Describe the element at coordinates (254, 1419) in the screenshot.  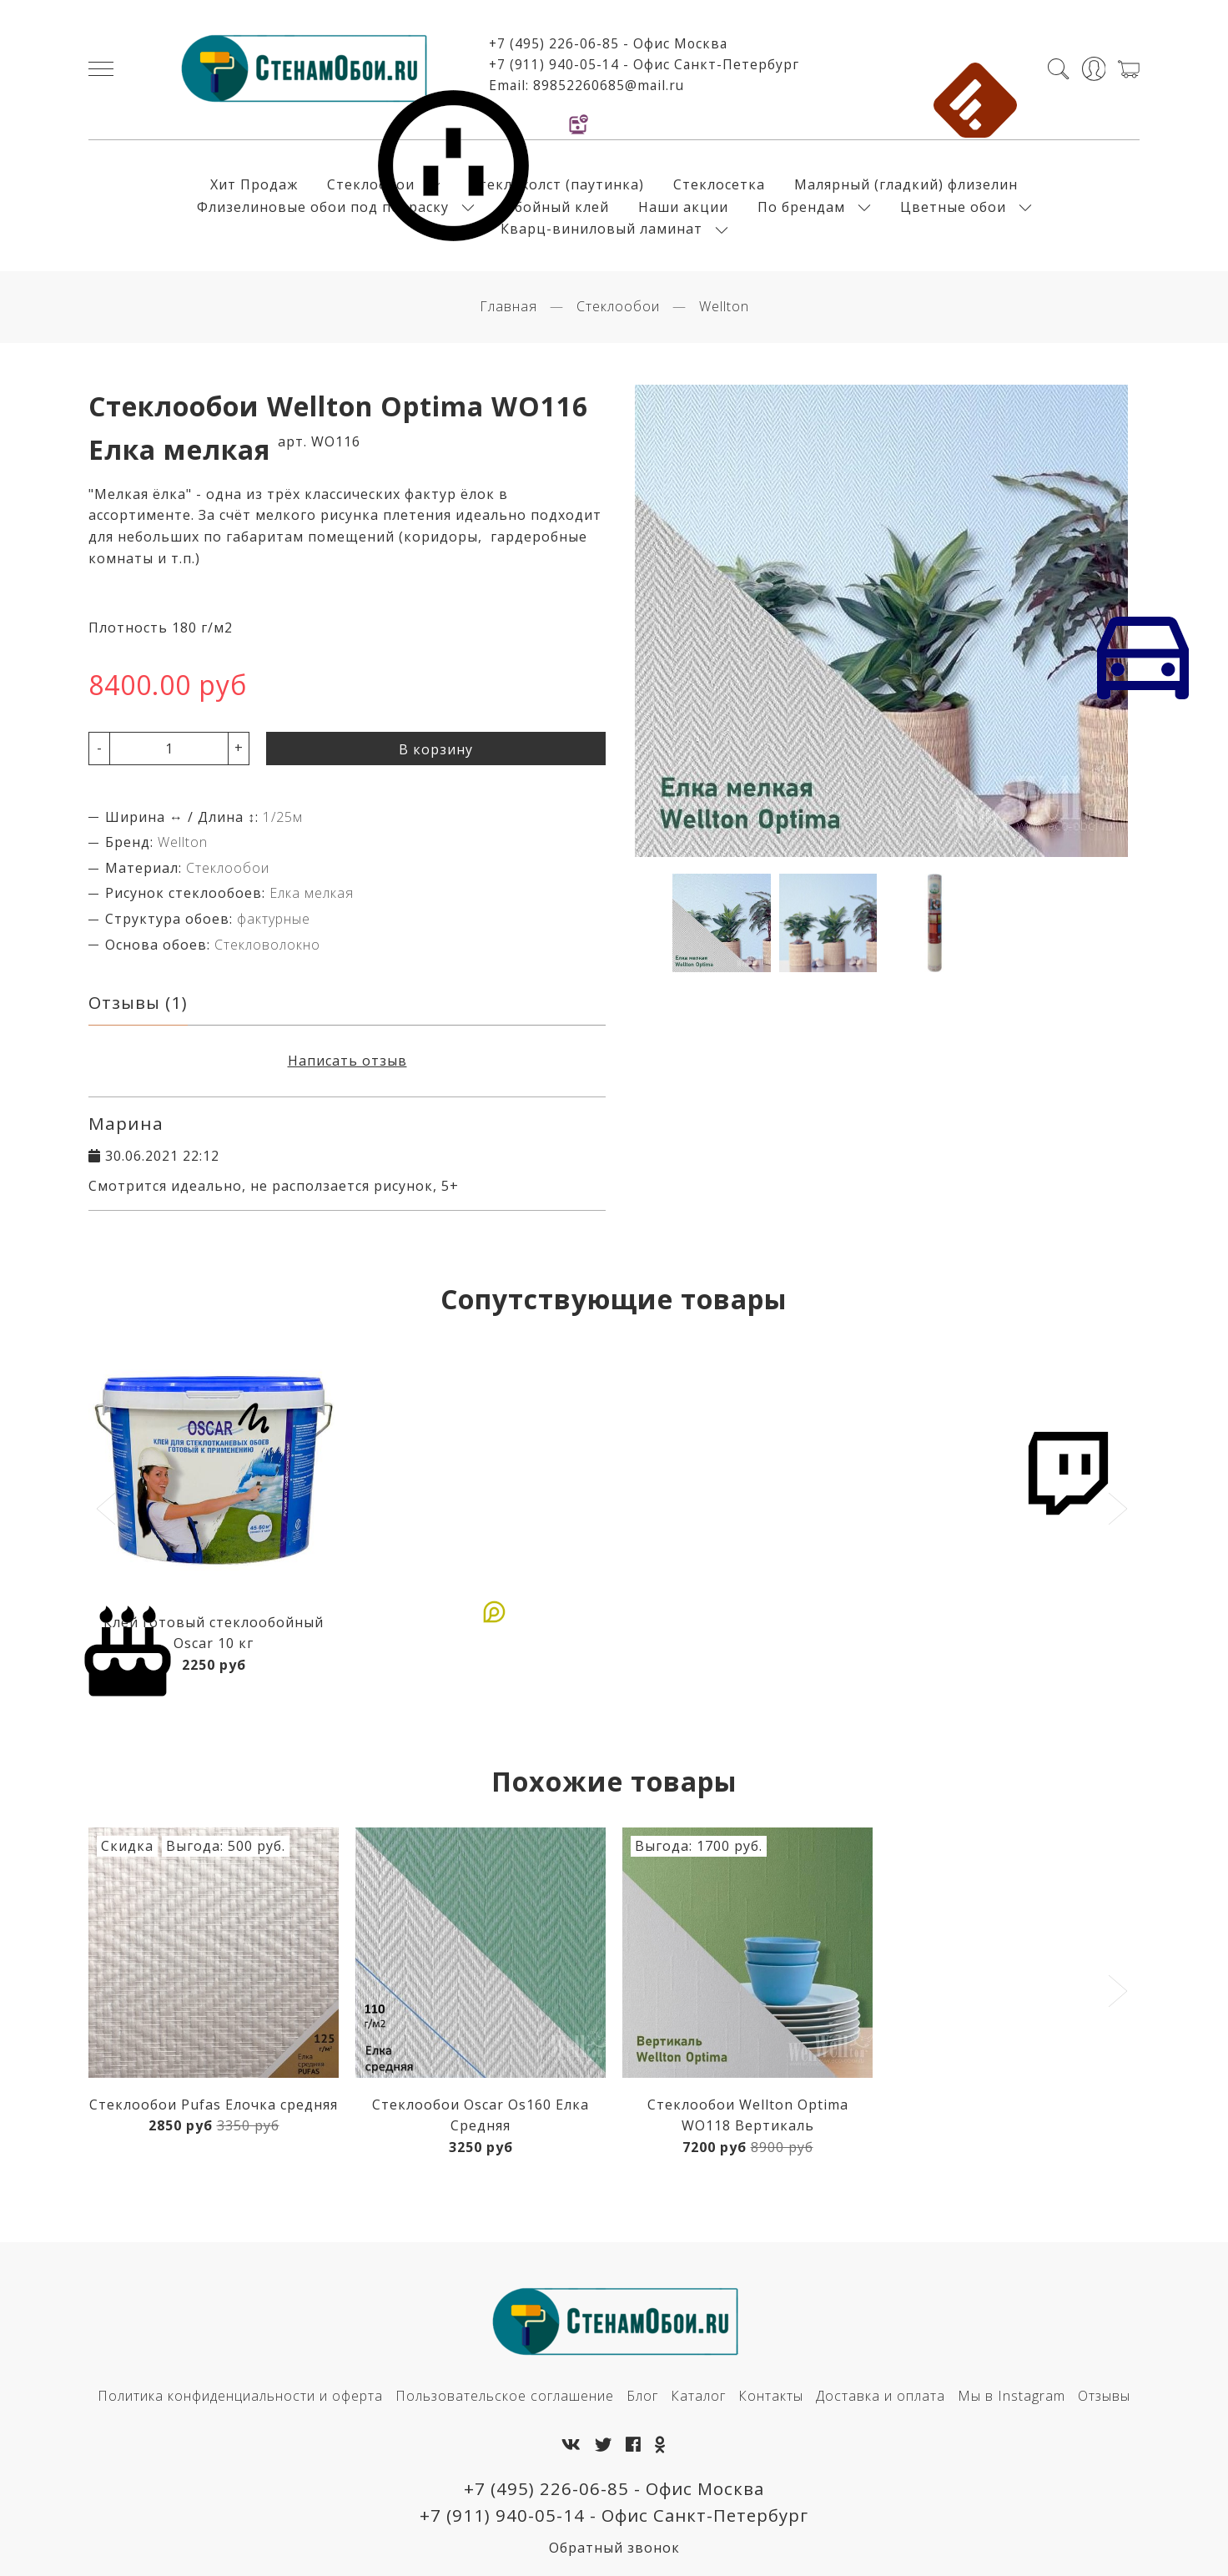
I see `open sketching or drawing tool` at that location.